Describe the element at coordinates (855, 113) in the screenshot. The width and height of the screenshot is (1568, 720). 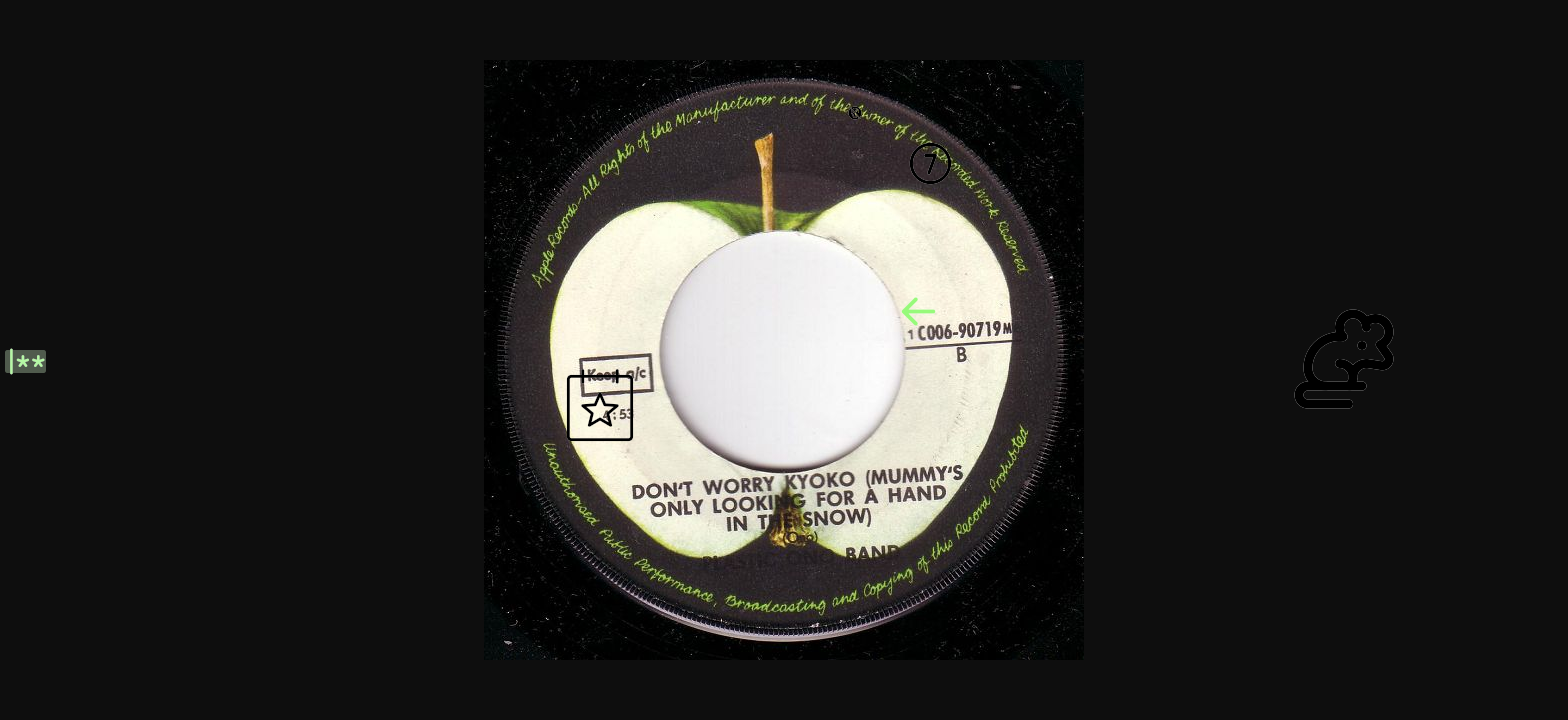
I see `mute or disable hearing assistance features` at that location.